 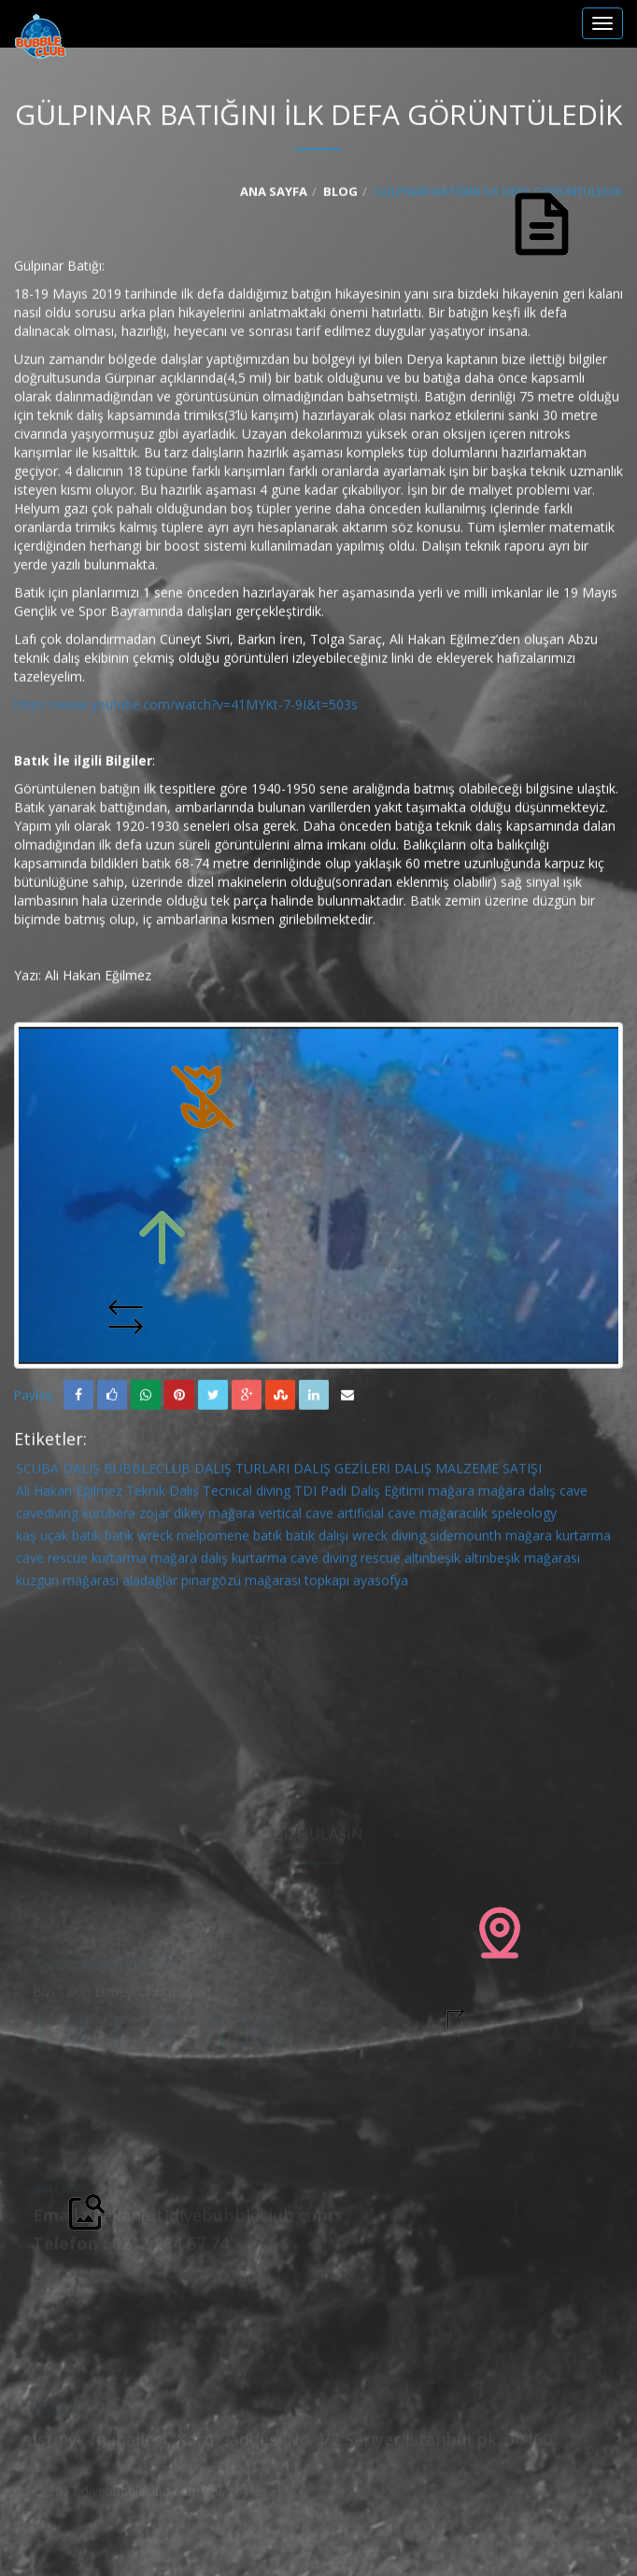 What do you see at coordinates (125, 1316) in the screenshot?
I see `swap or exchange items` at bounding box center [125, 1316].